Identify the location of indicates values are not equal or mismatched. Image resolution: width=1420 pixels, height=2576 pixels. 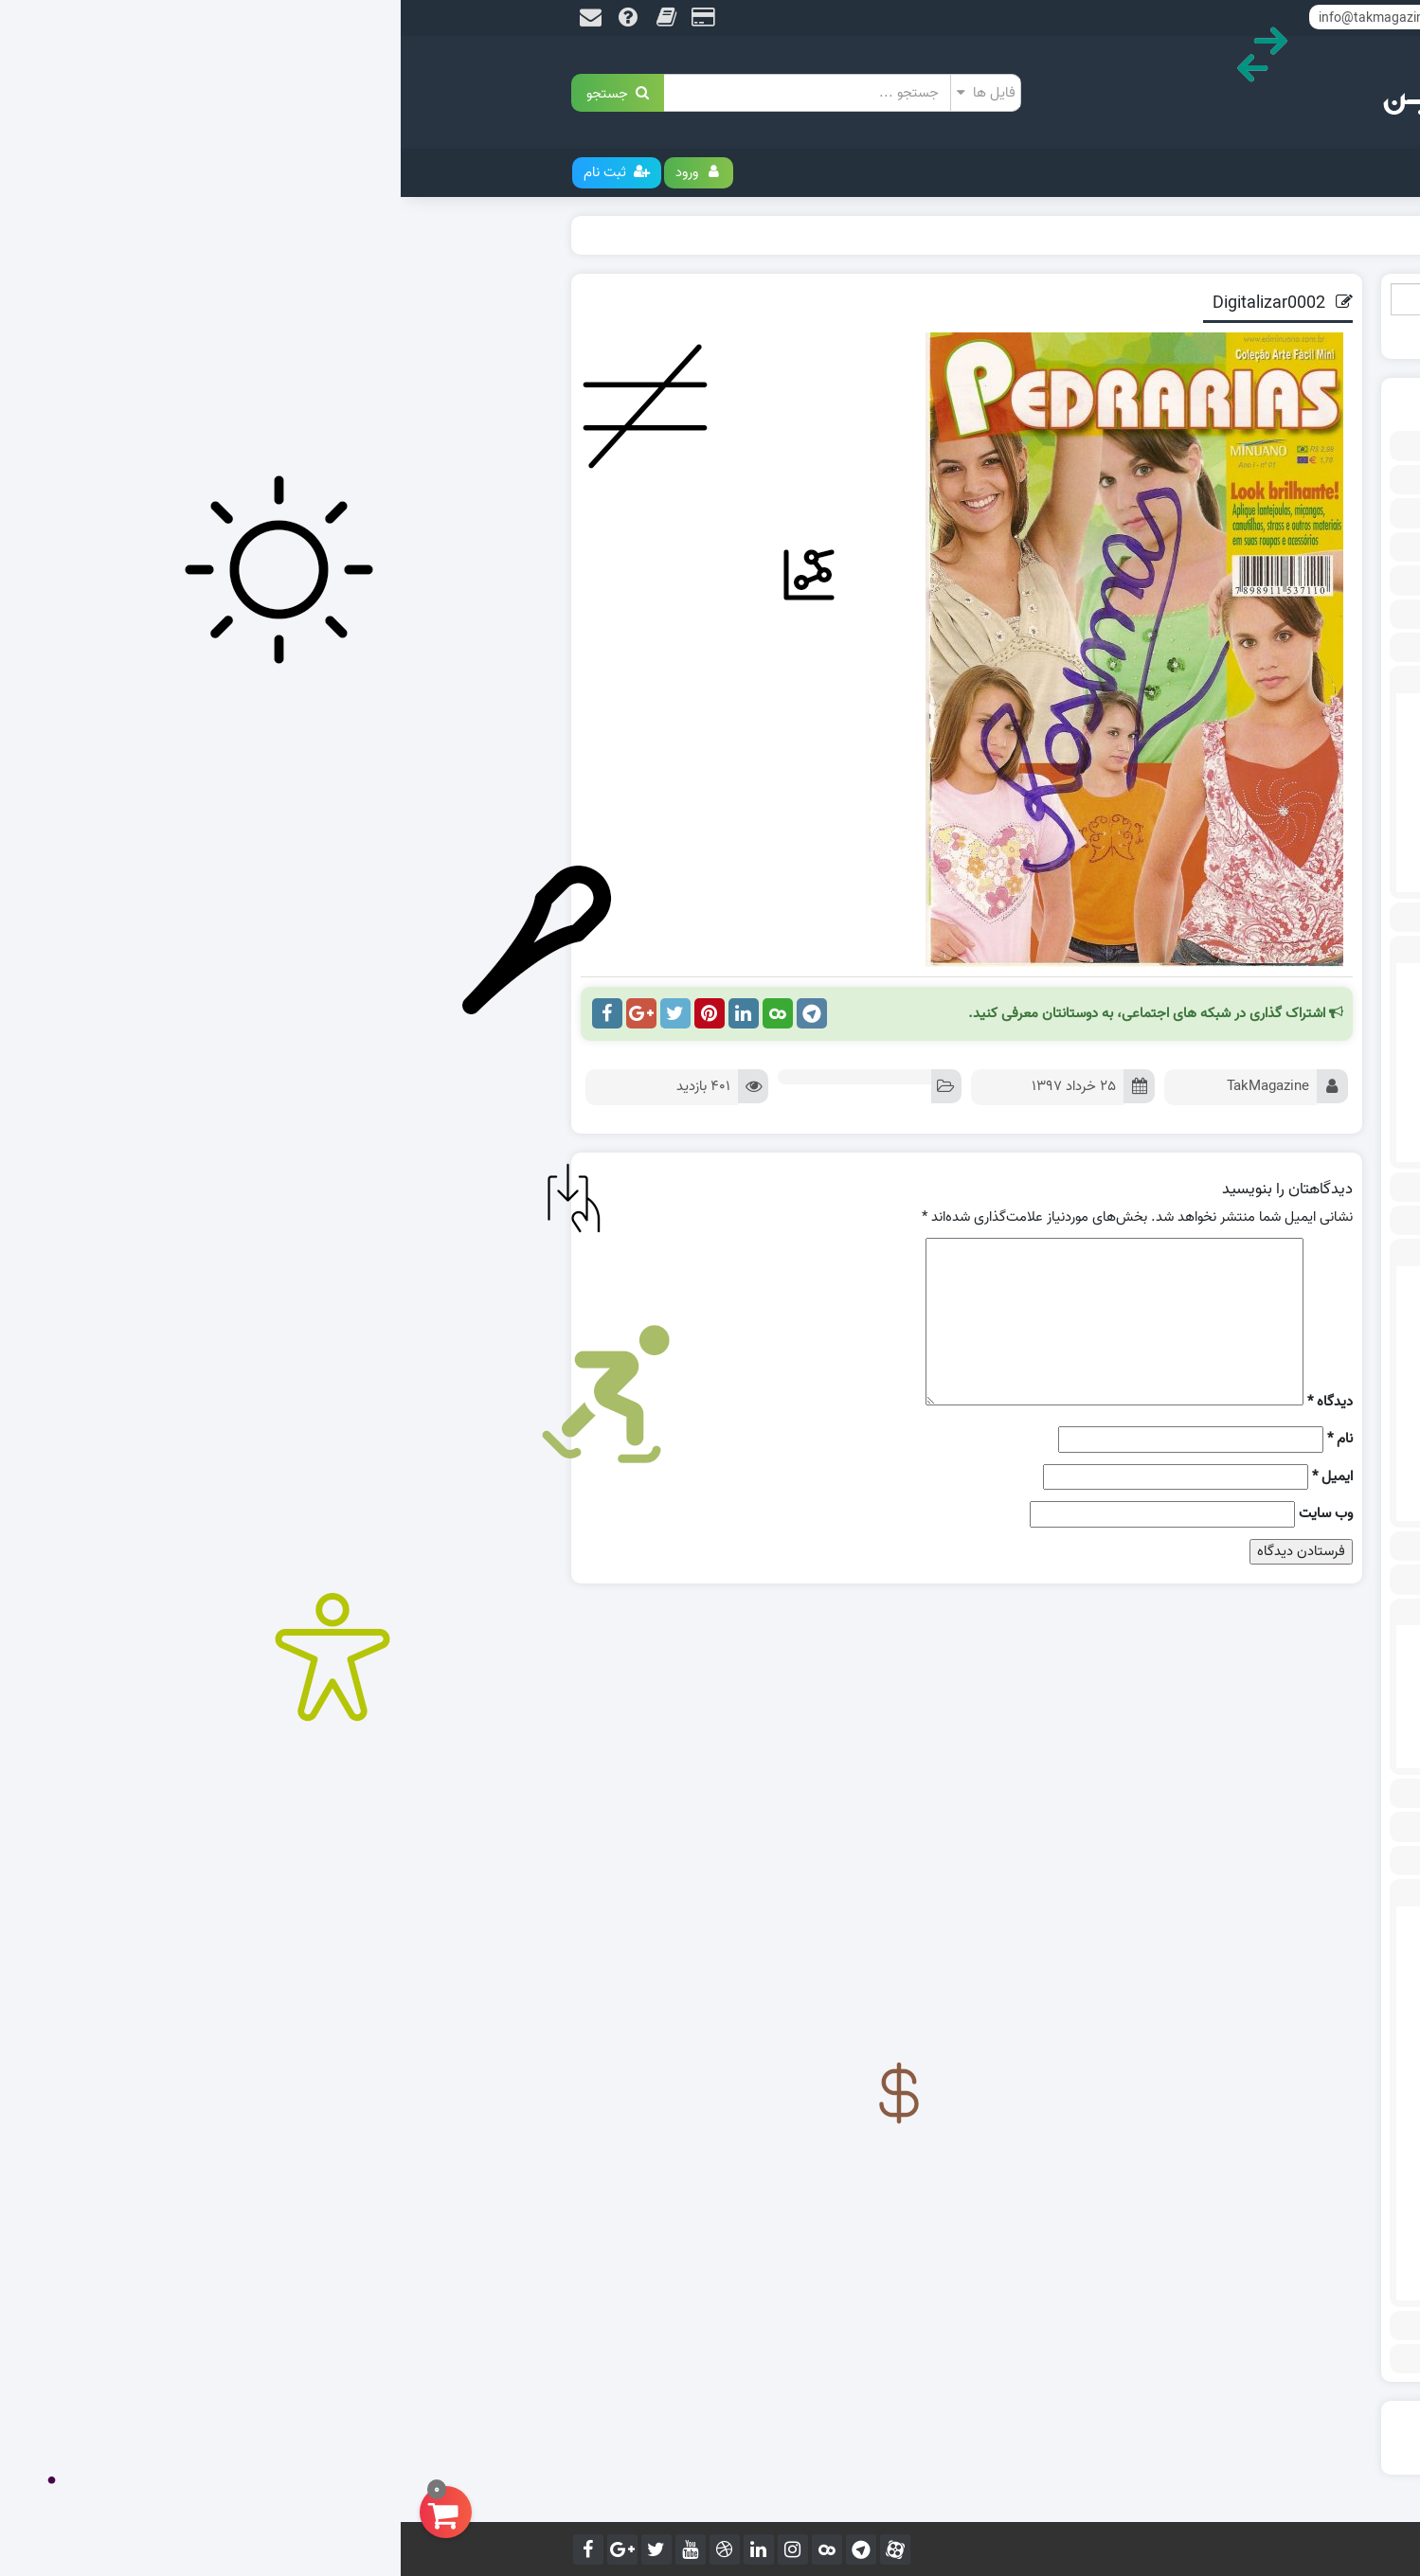
(645, 406).